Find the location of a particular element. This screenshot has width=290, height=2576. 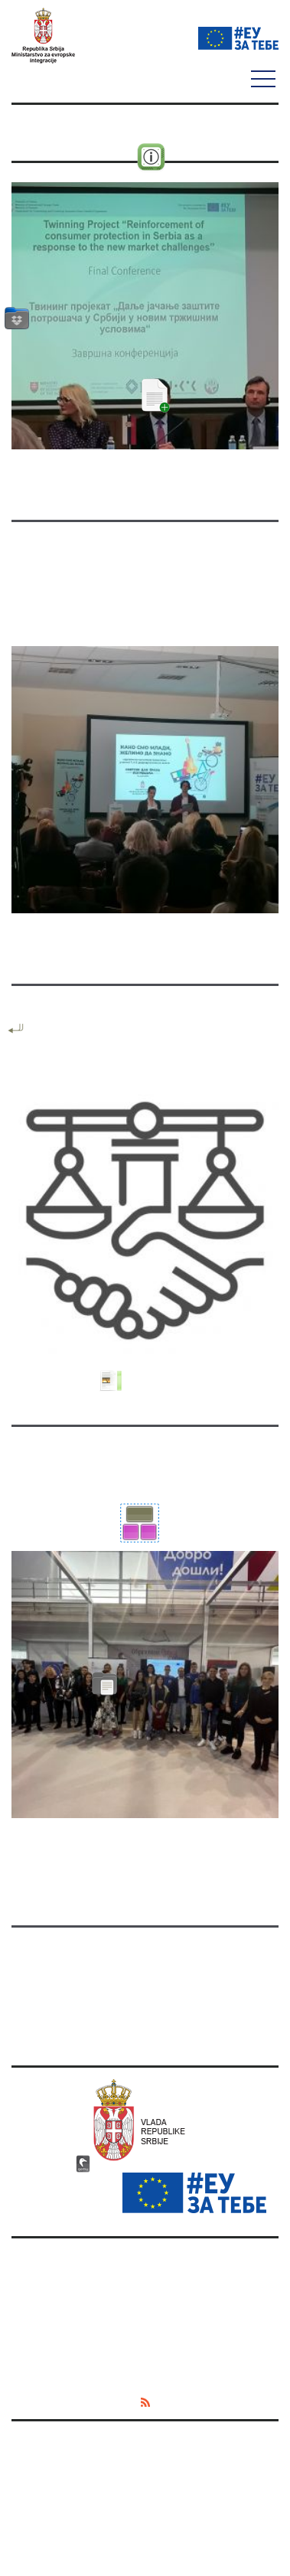

create a new document is located at coordinates (155, 395).